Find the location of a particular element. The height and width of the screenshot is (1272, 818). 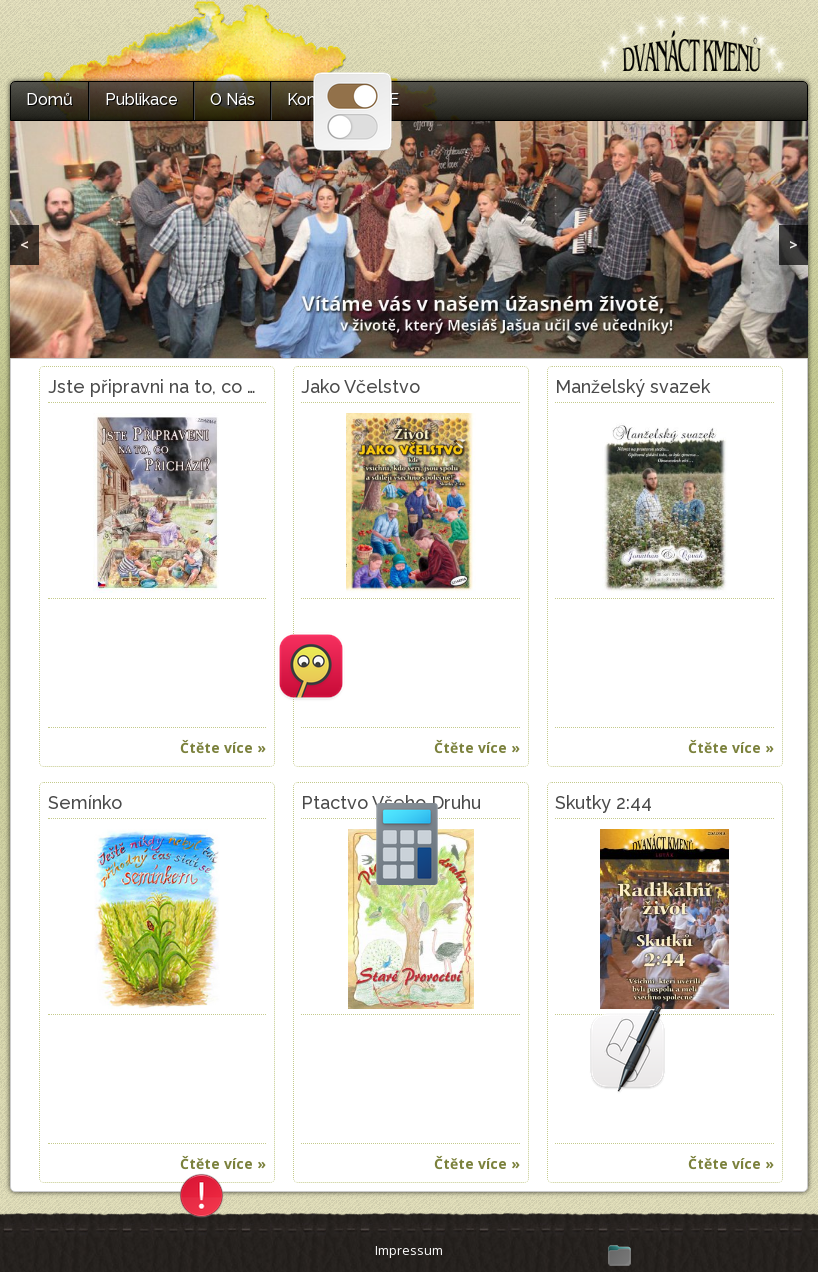

open script editor to write or edit applescript code is located at coordinates (627, 1050).